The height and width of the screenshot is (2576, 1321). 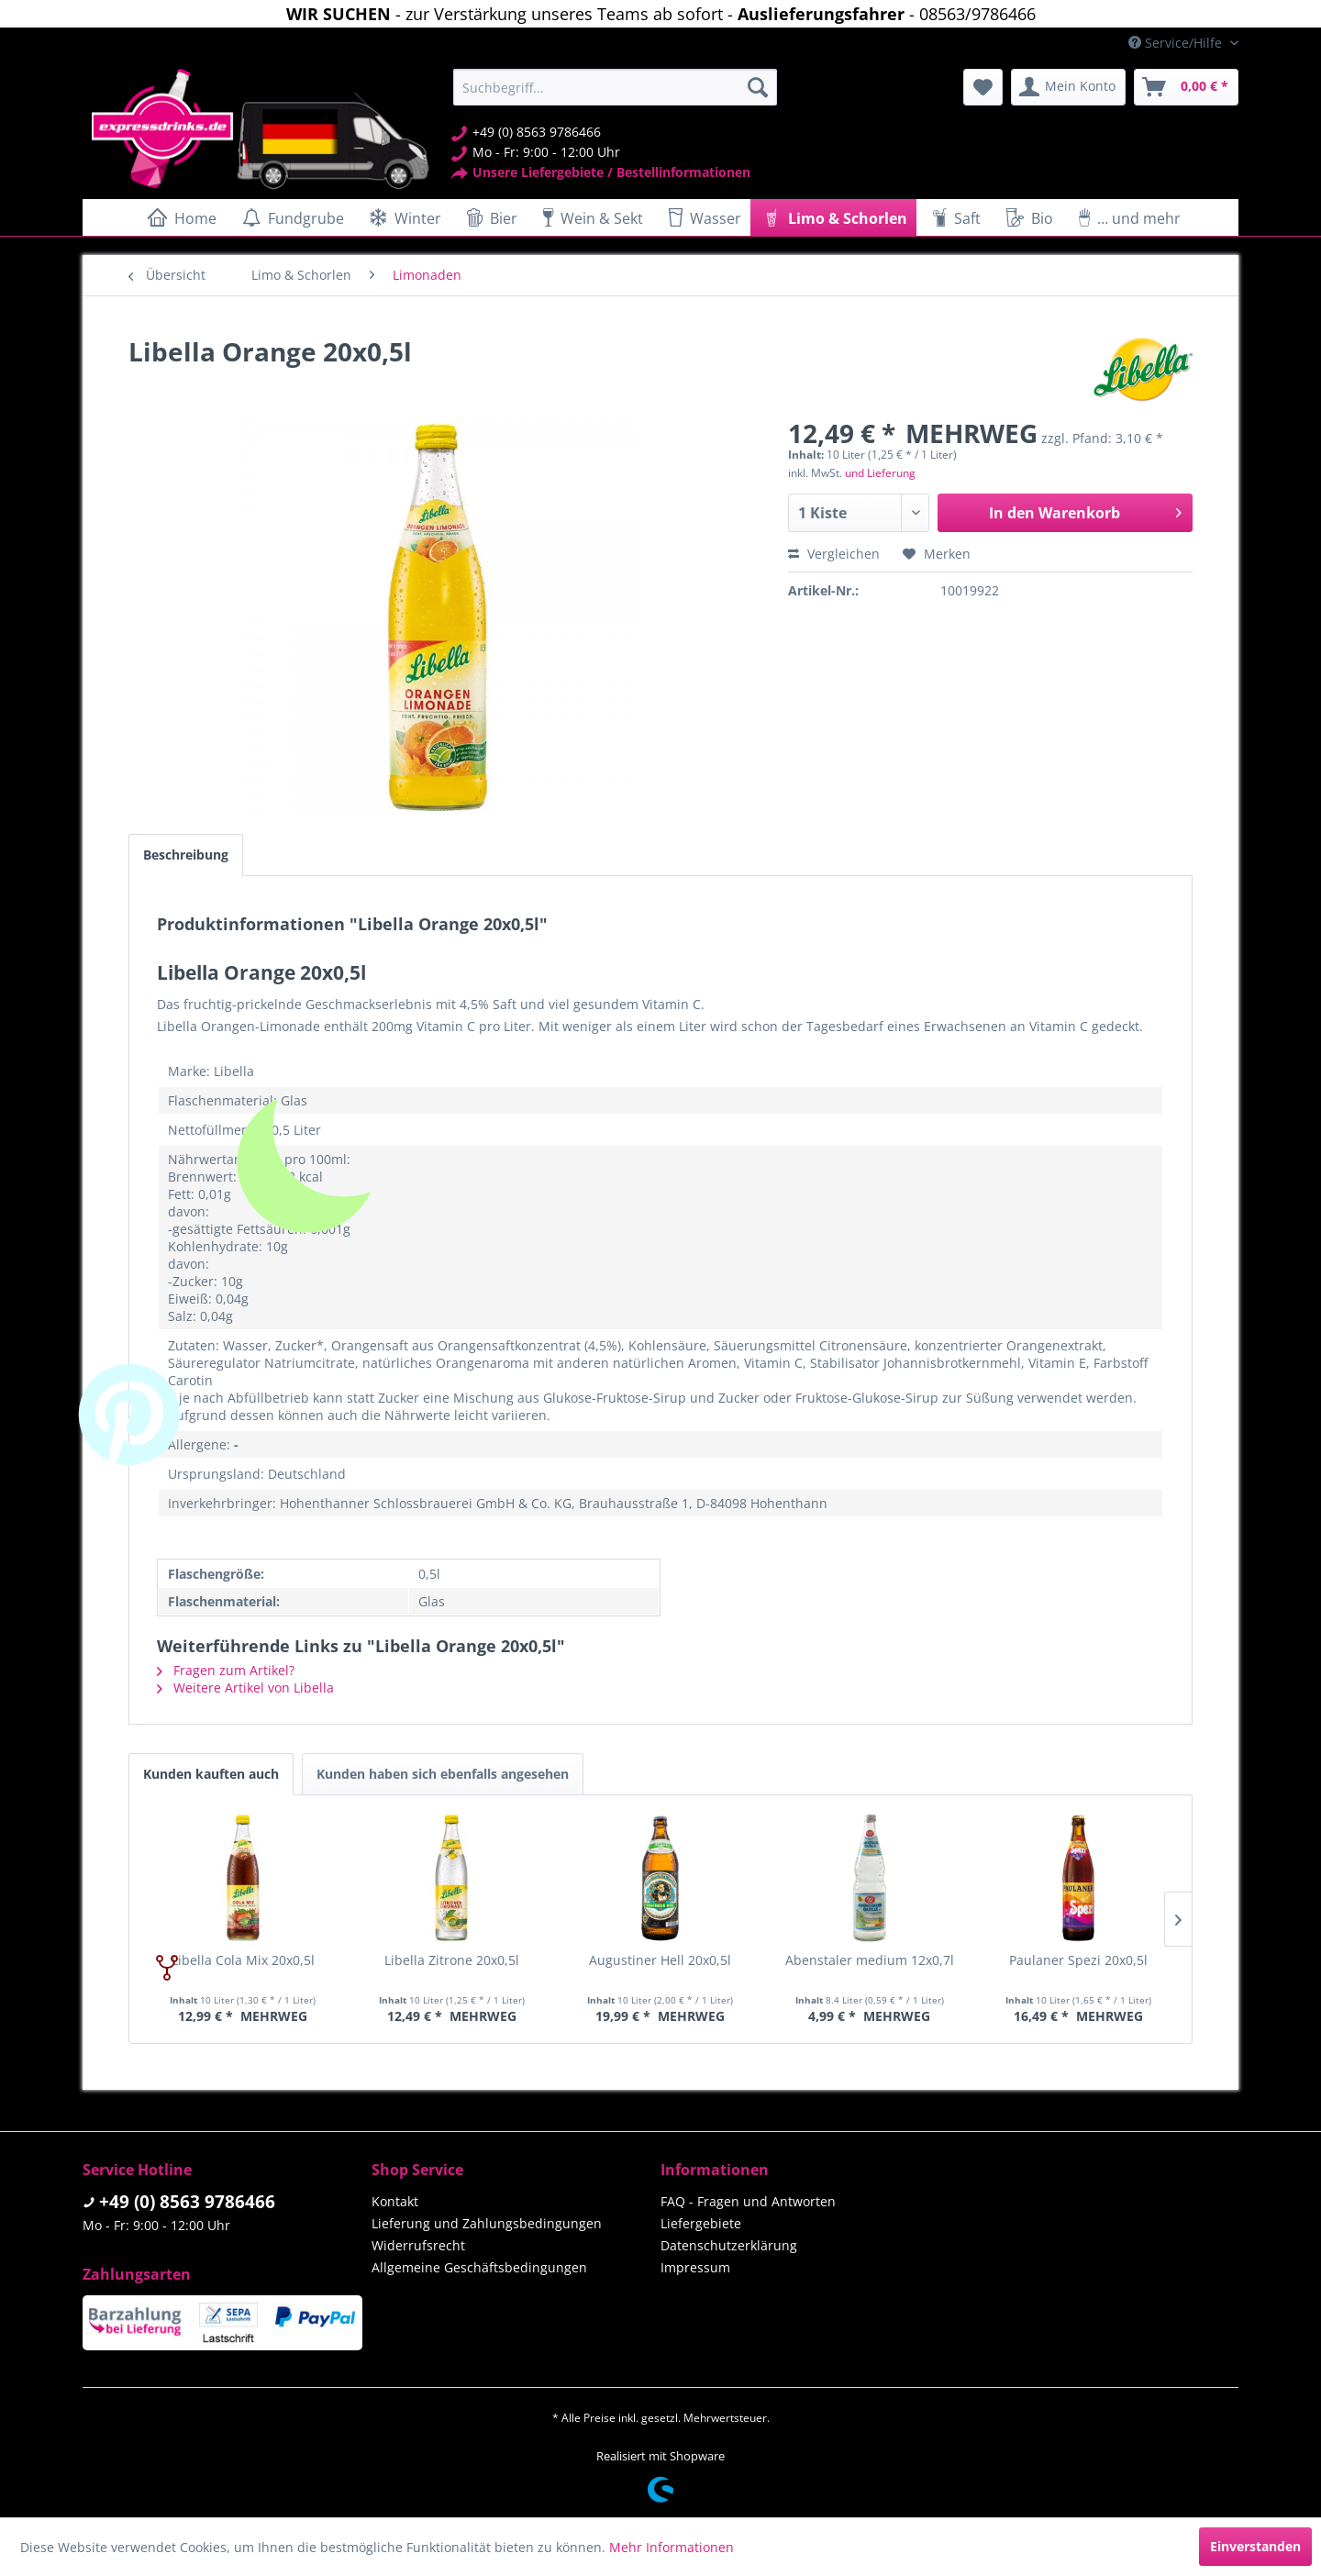 I want to click on view git branch network or commit history, so click(x=167, y=1968).